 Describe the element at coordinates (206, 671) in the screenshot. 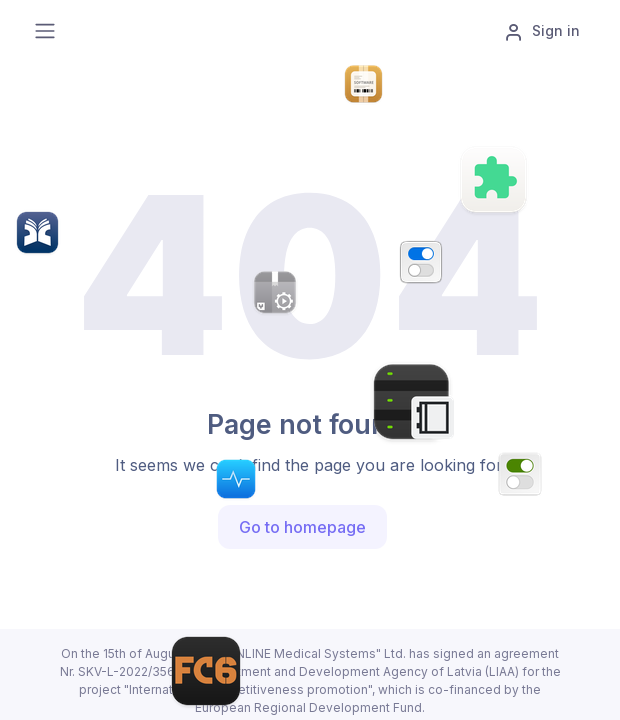

I see `launch Far Cry 6 game` at that location.